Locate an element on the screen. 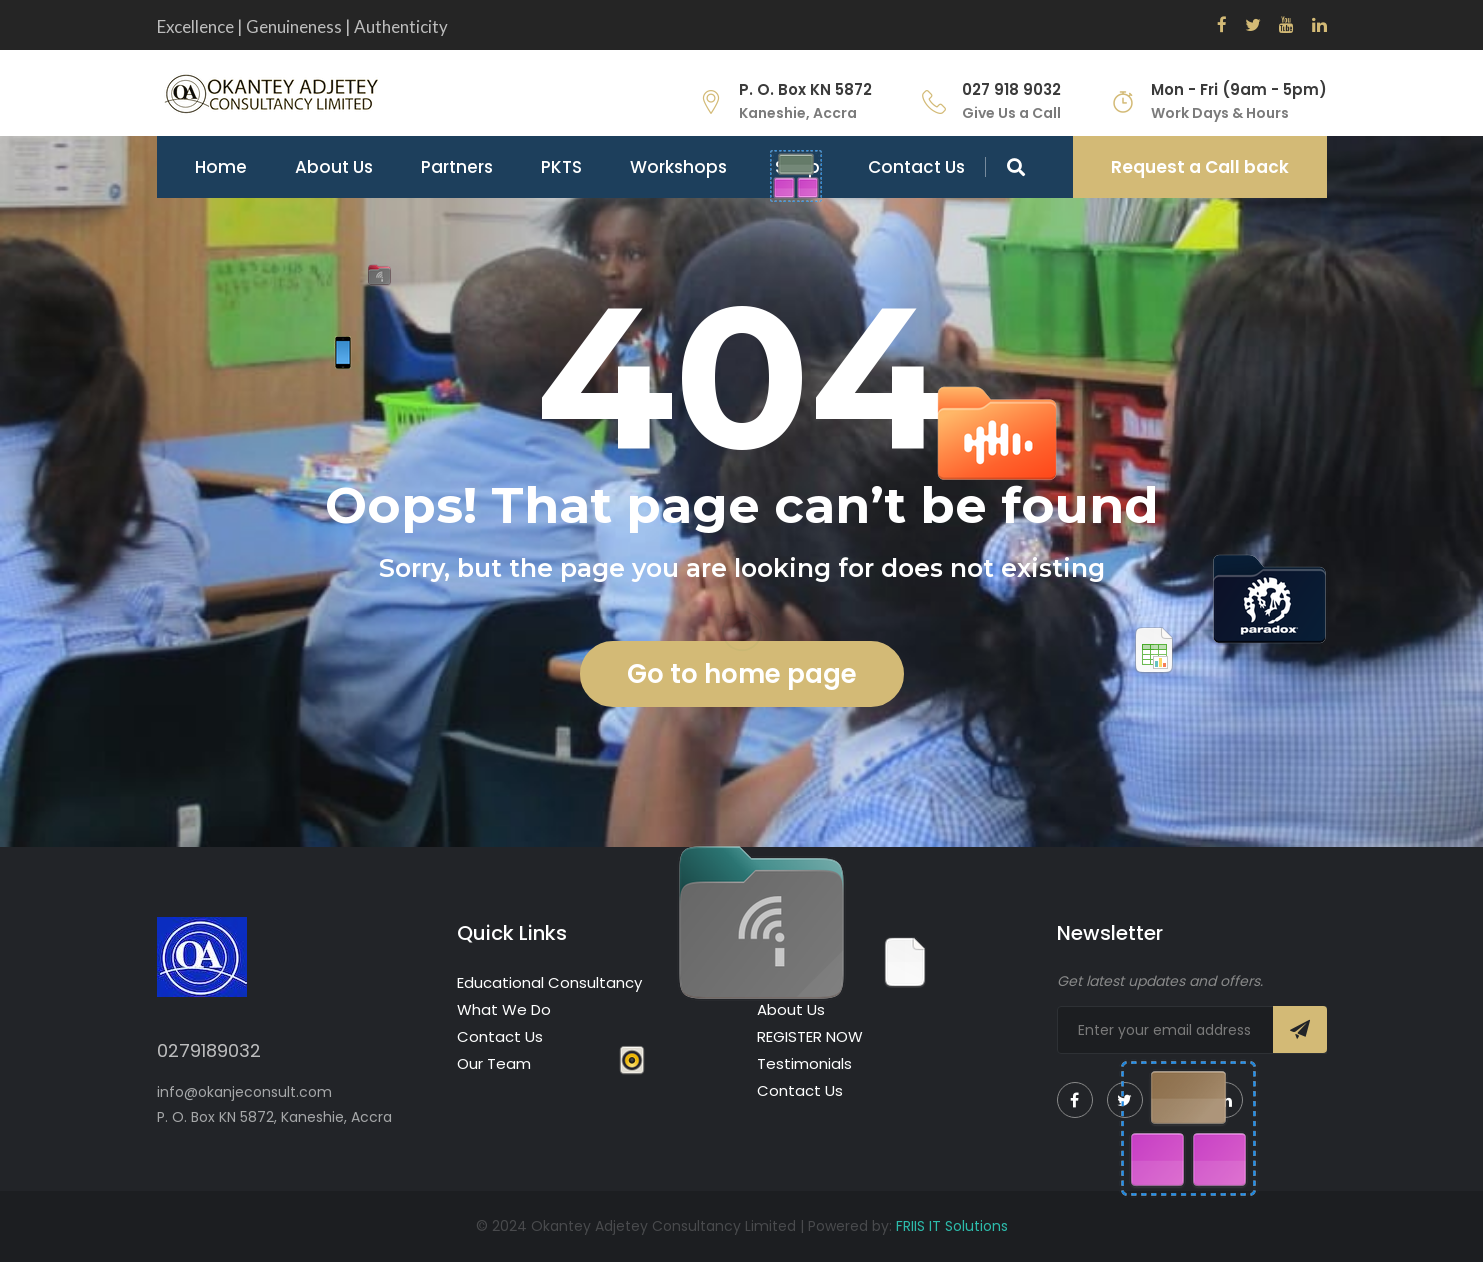  open insync cloud sync folder is located at coordinates (761, 922).